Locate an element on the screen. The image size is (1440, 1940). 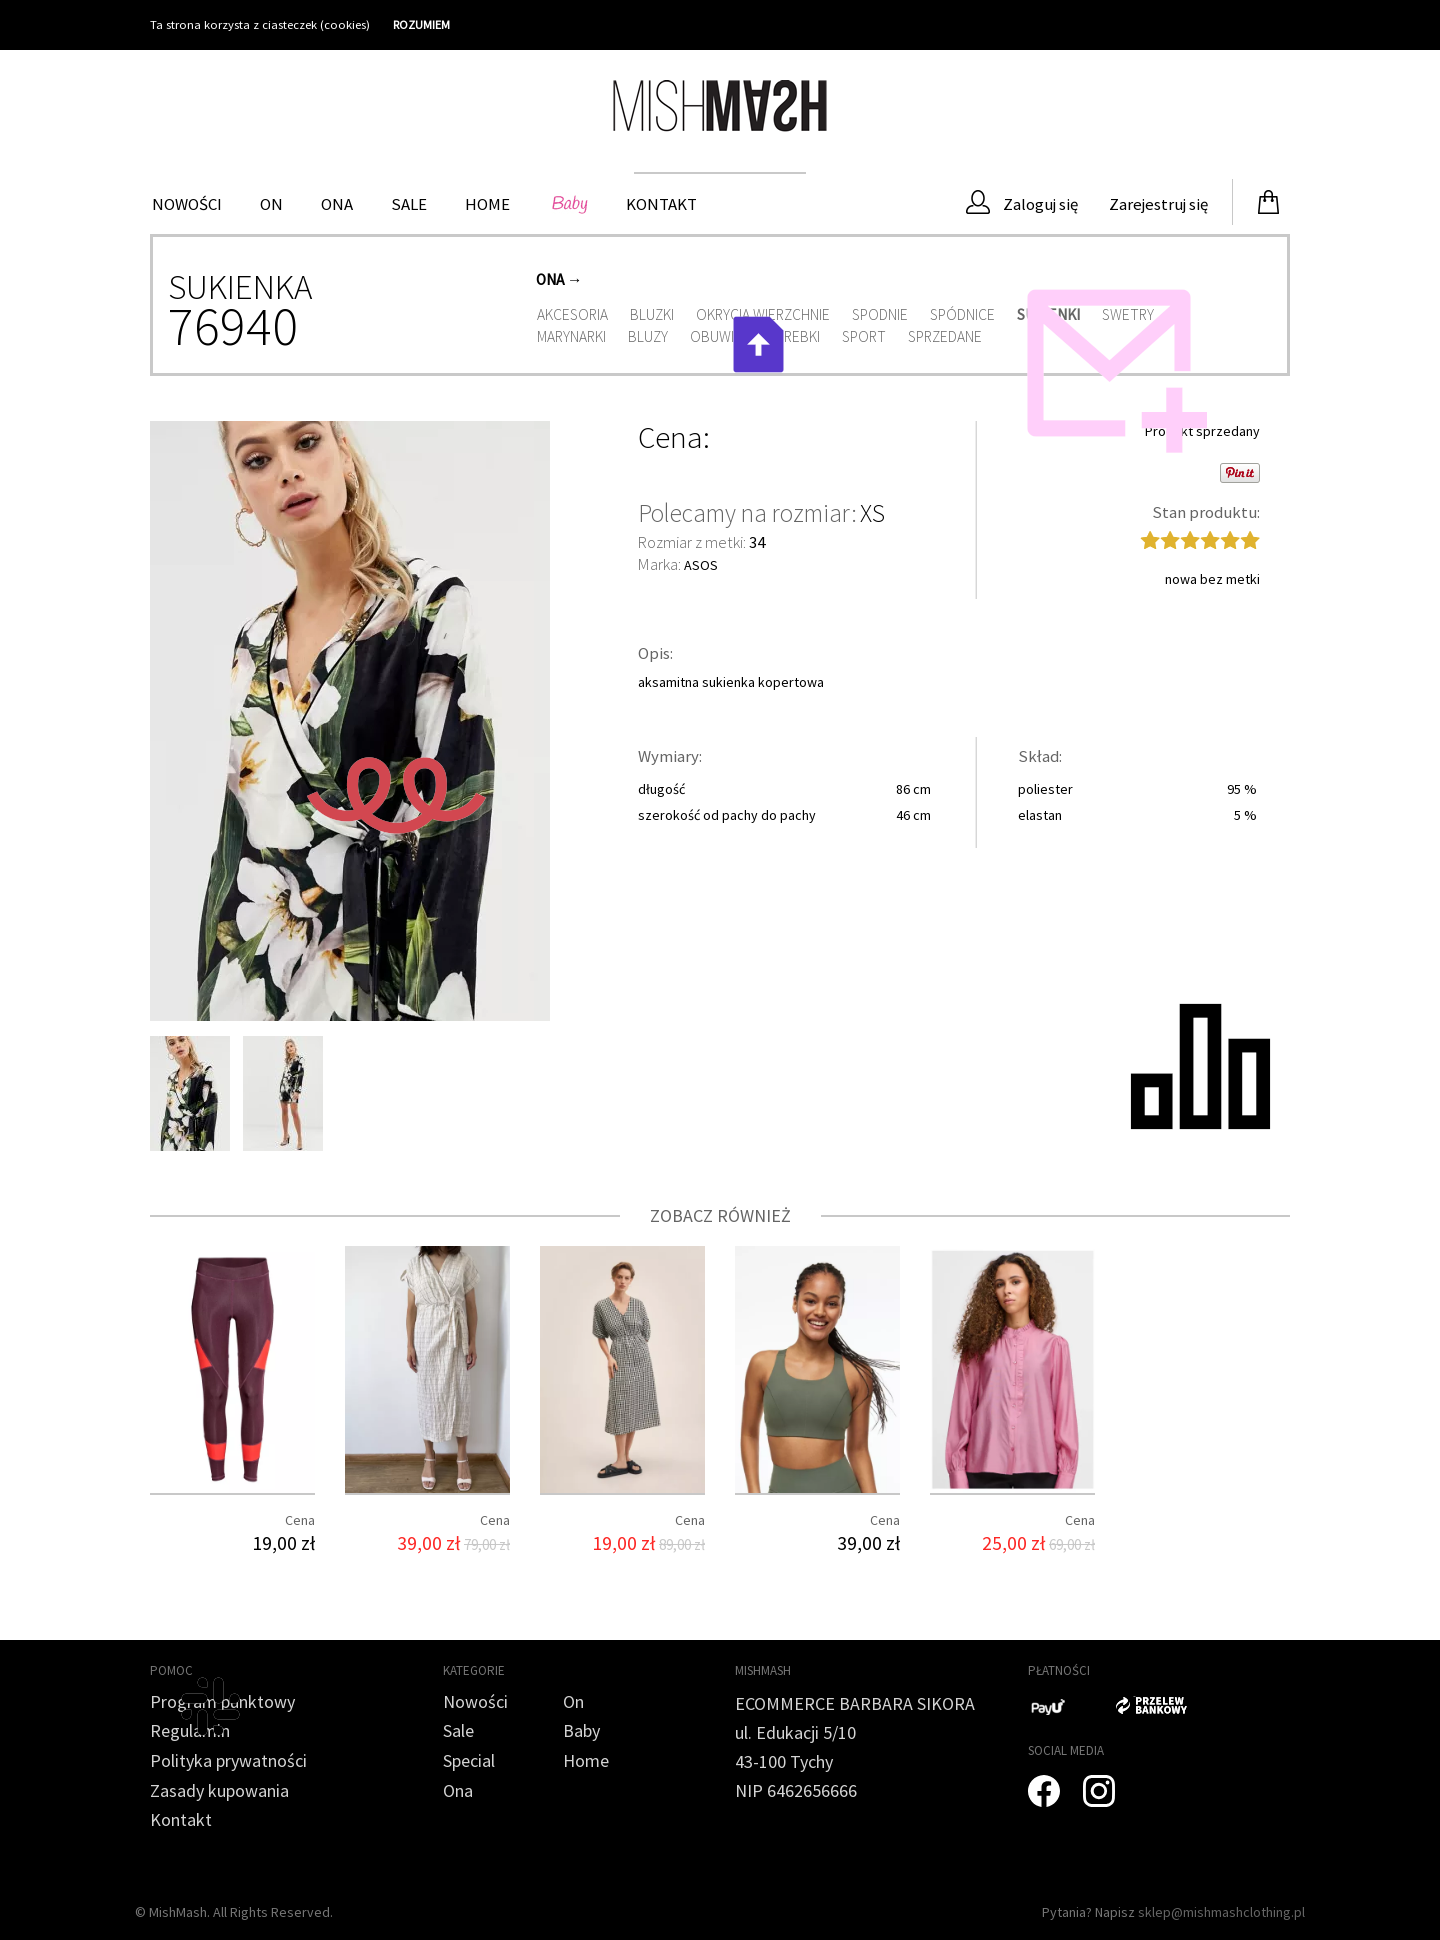
upload a file or document is located at coordinates (758, 344).